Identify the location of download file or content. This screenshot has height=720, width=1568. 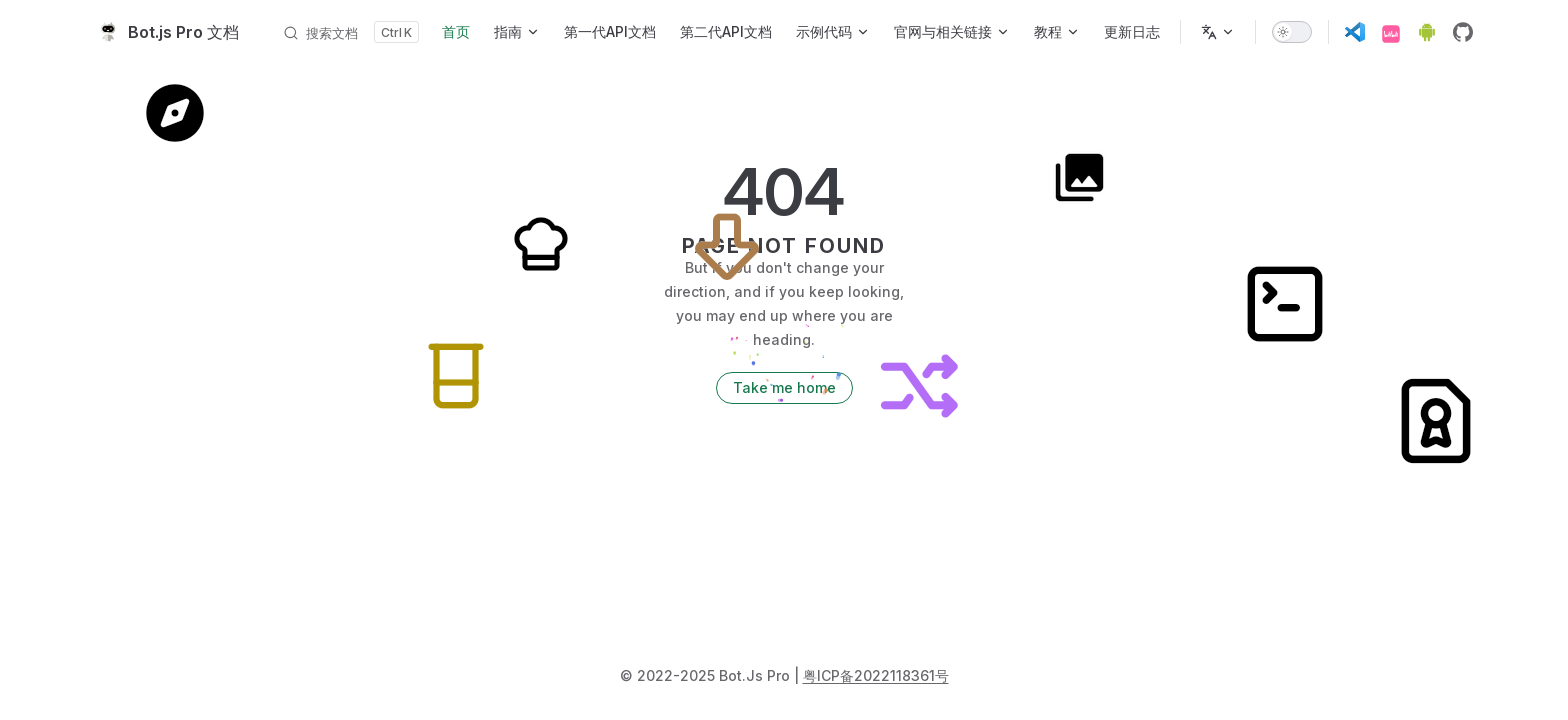
(727, 245).